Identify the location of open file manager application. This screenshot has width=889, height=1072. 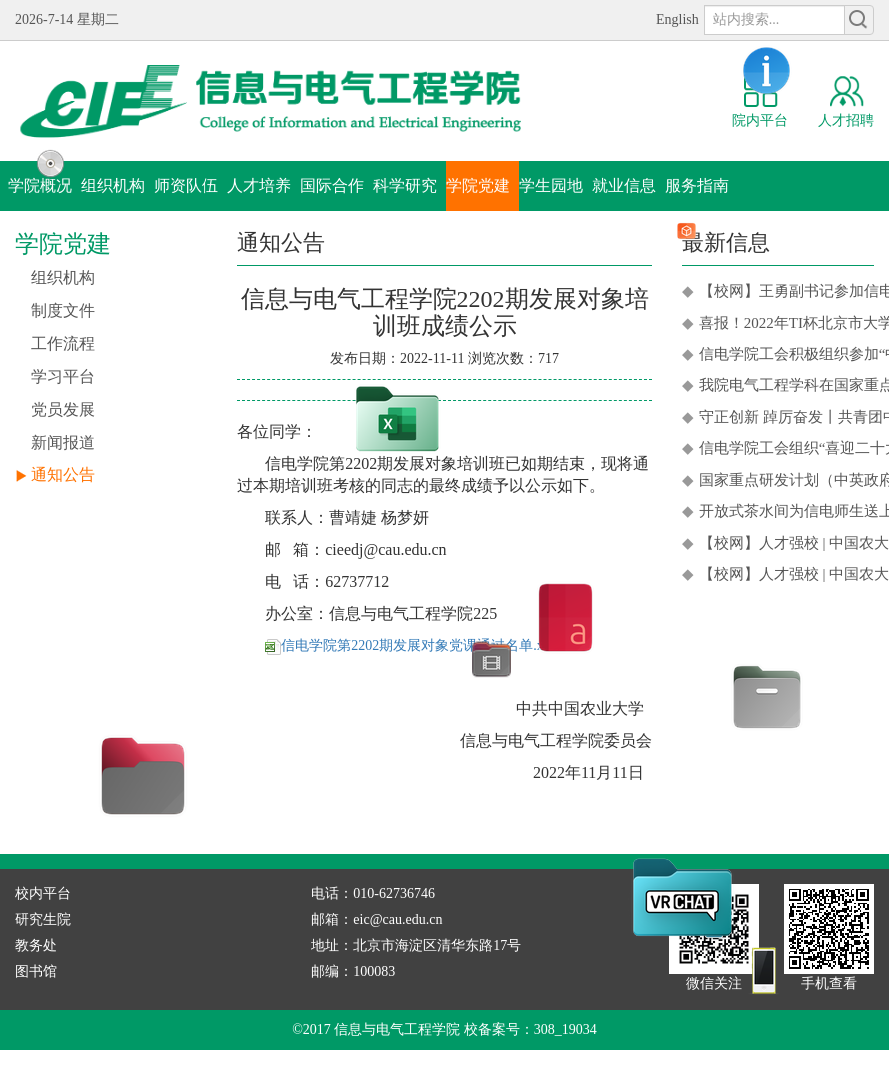
(767, 697).